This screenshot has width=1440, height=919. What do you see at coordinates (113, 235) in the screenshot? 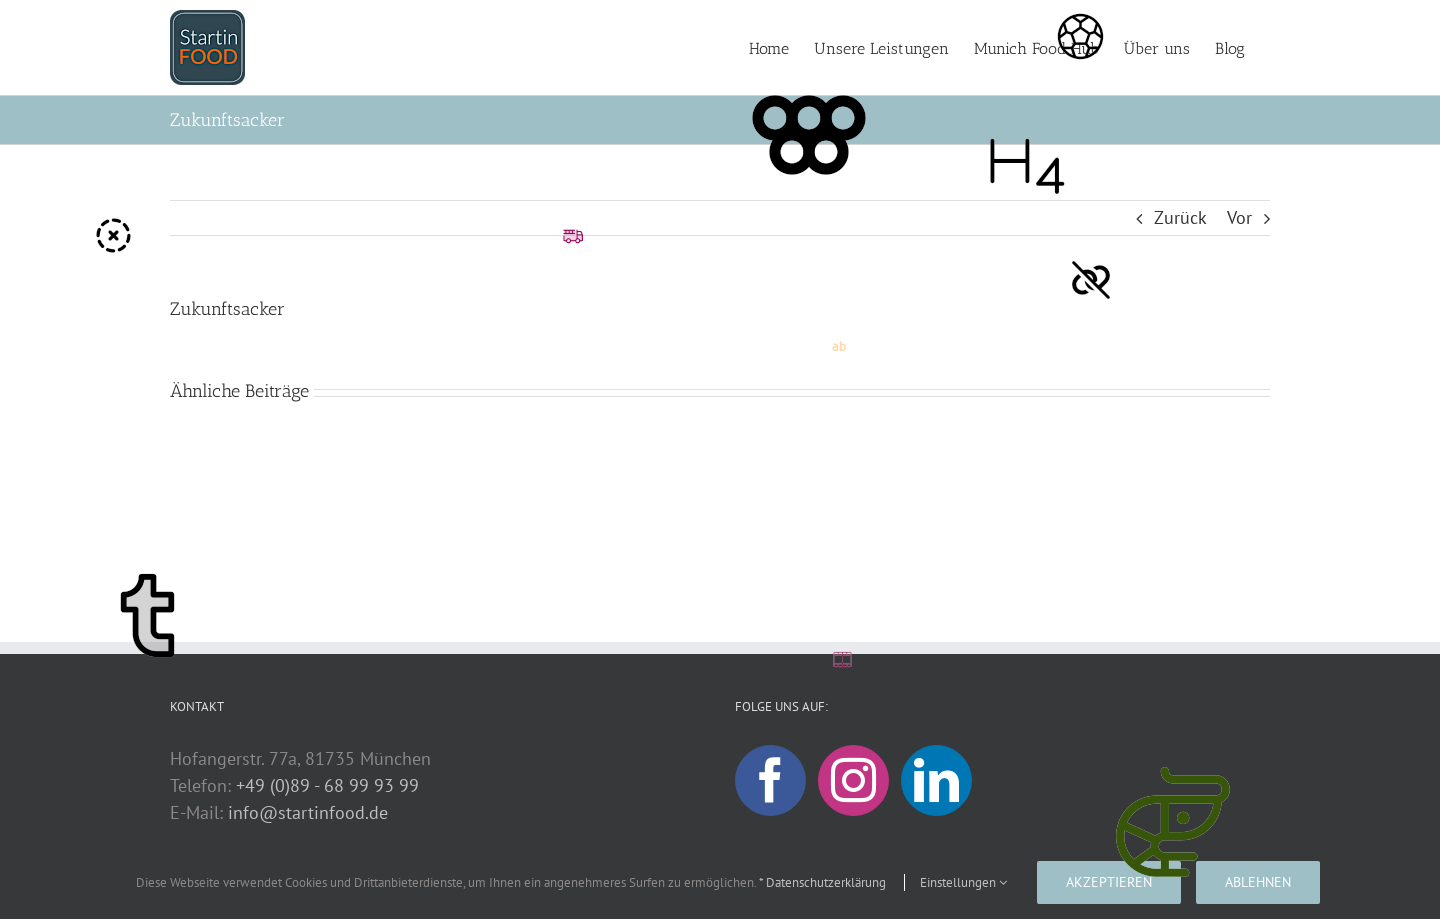
I see `cancel a pending or in-progress action` at bounding box center [113, 235].